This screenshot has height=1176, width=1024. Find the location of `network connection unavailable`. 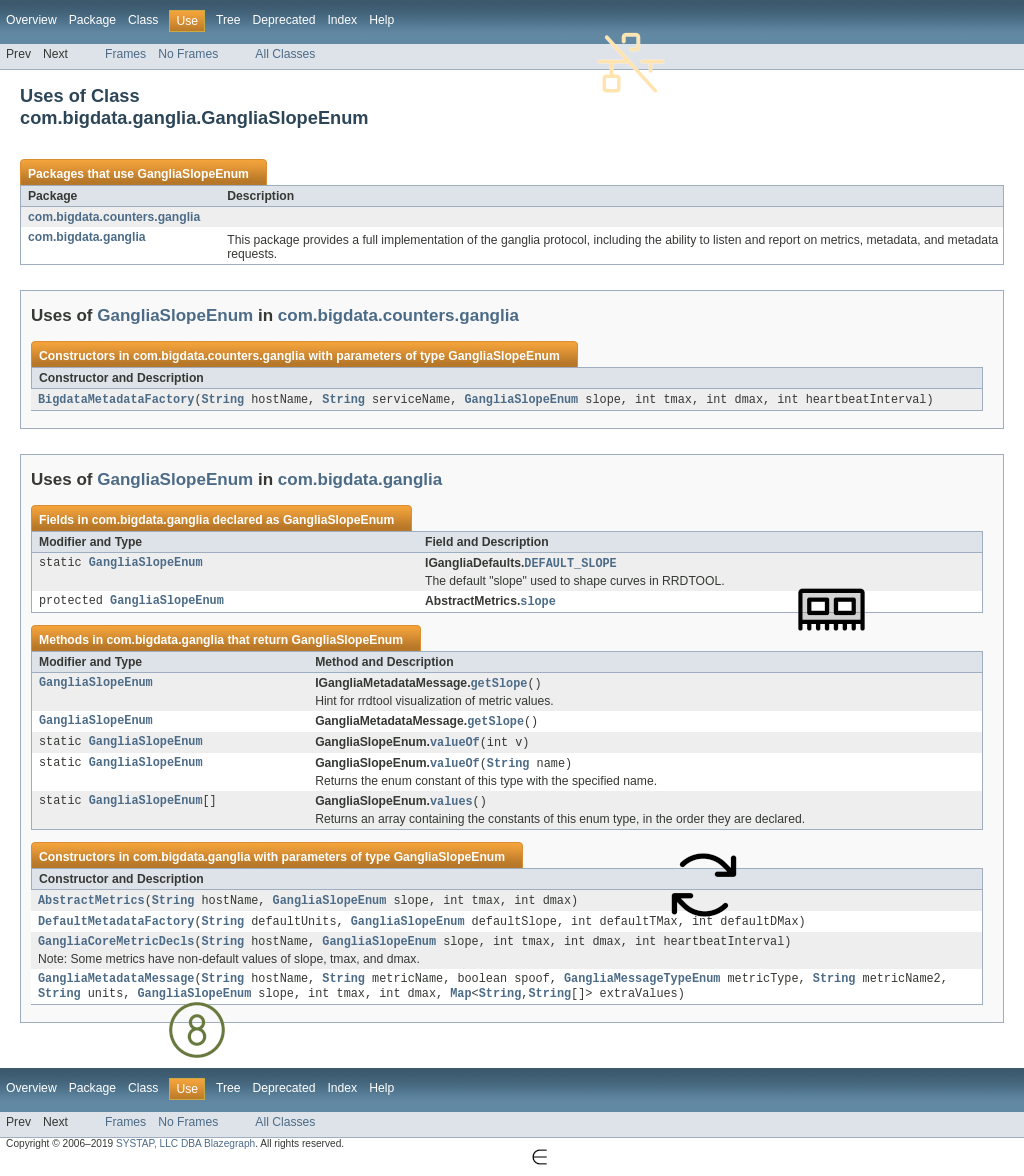

network connection unavailable is located at coordinates (631, 64).